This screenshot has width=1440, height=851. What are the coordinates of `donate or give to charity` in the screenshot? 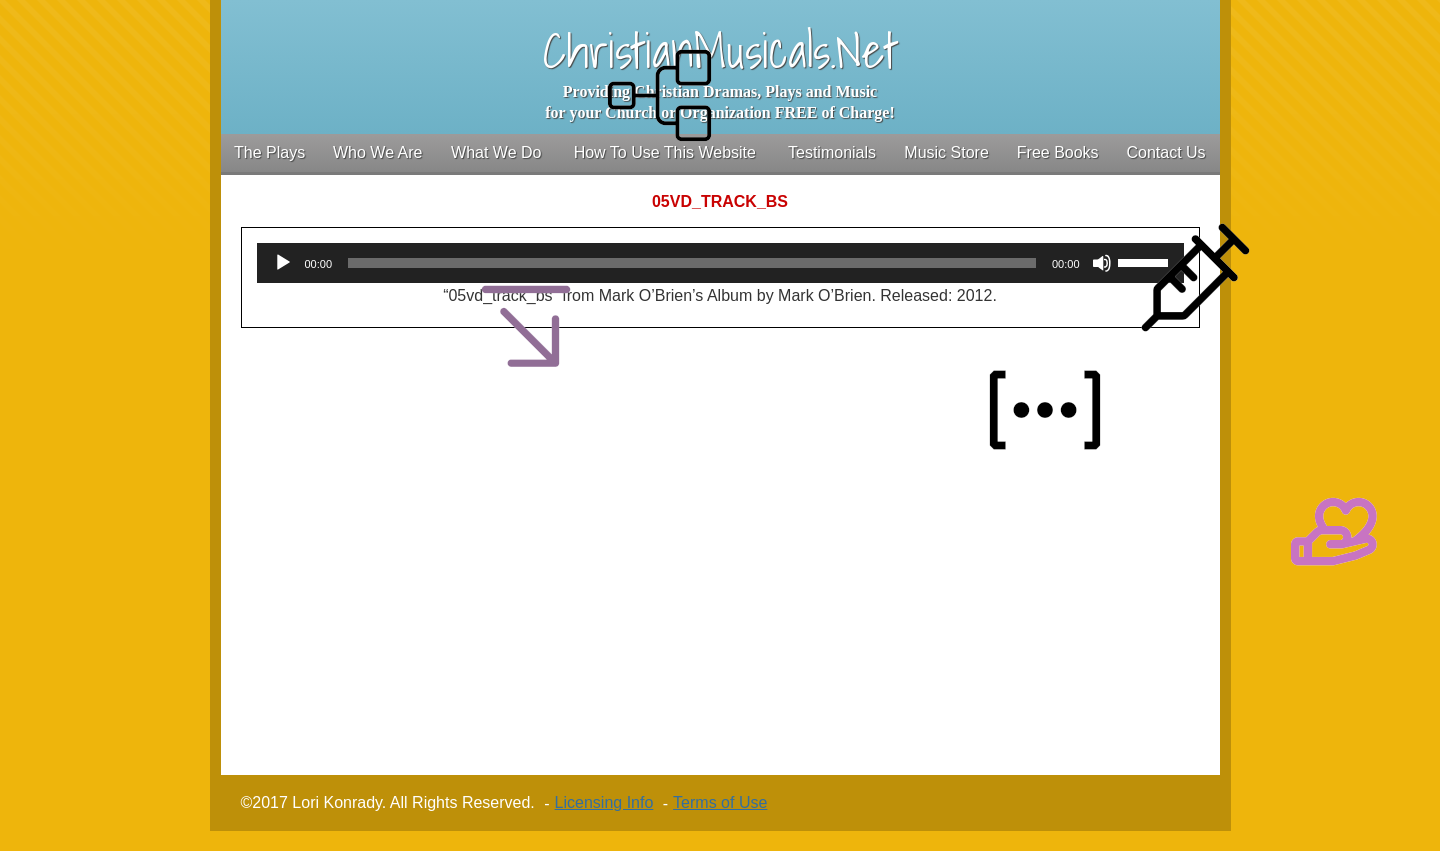 It's located at (1336, 533).